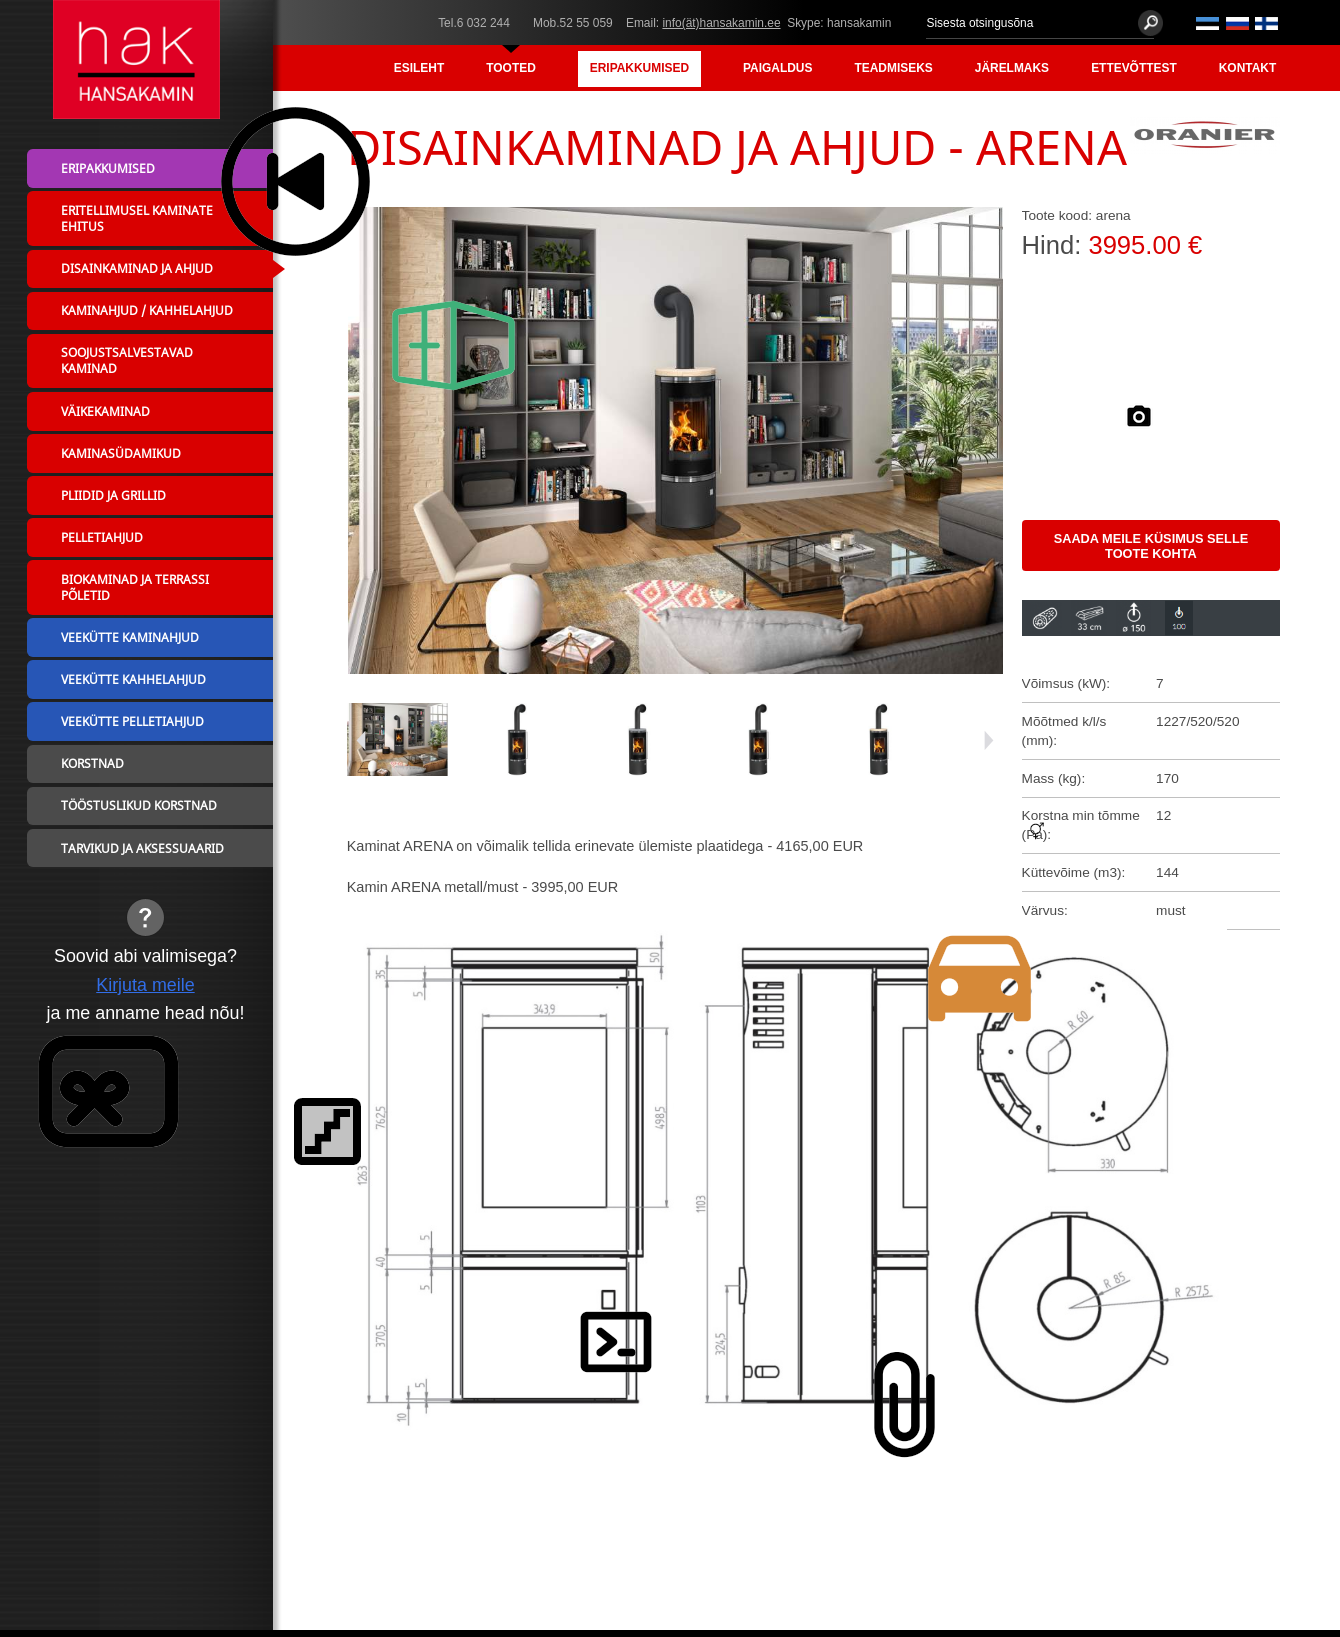  I want to click on open the command line terminal, so click(616, 1342).